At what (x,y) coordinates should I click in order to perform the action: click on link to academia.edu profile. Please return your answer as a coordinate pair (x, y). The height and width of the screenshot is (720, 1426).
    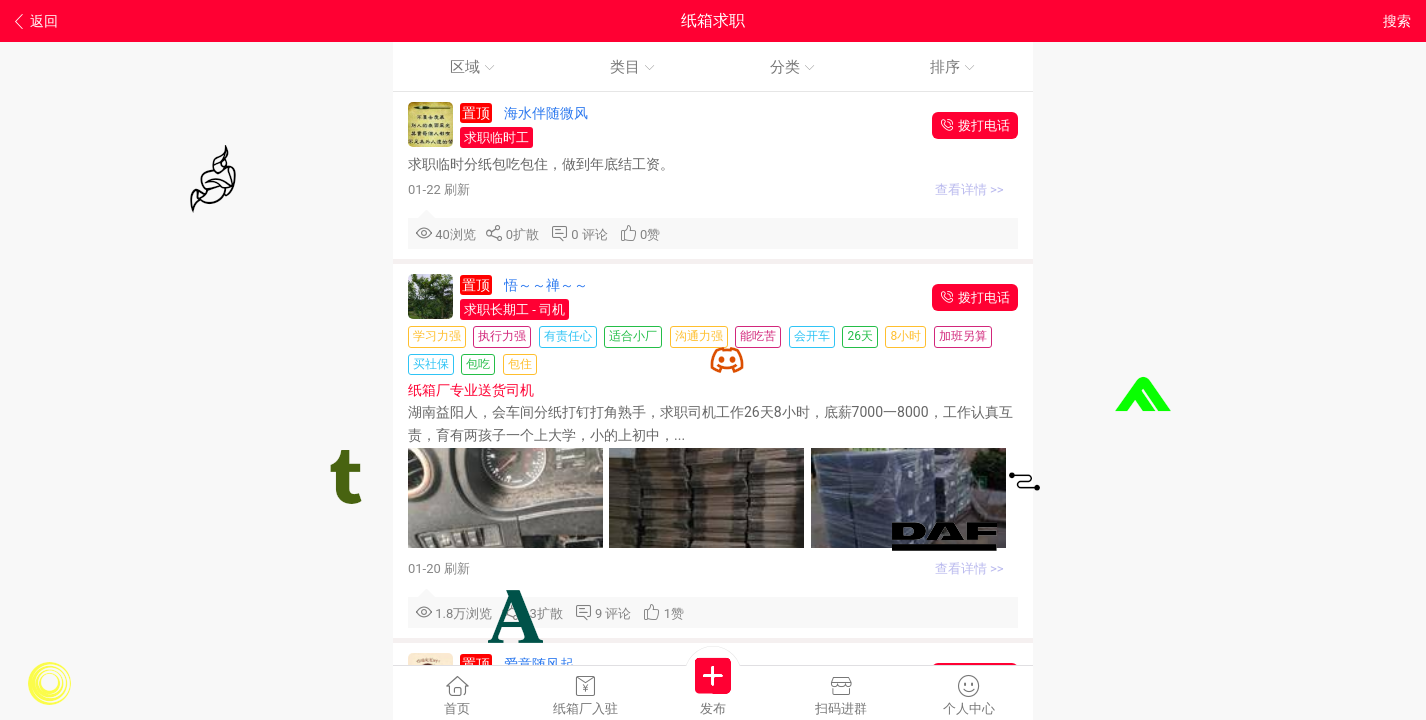
    Looking at the image, I should click on (515, 616).